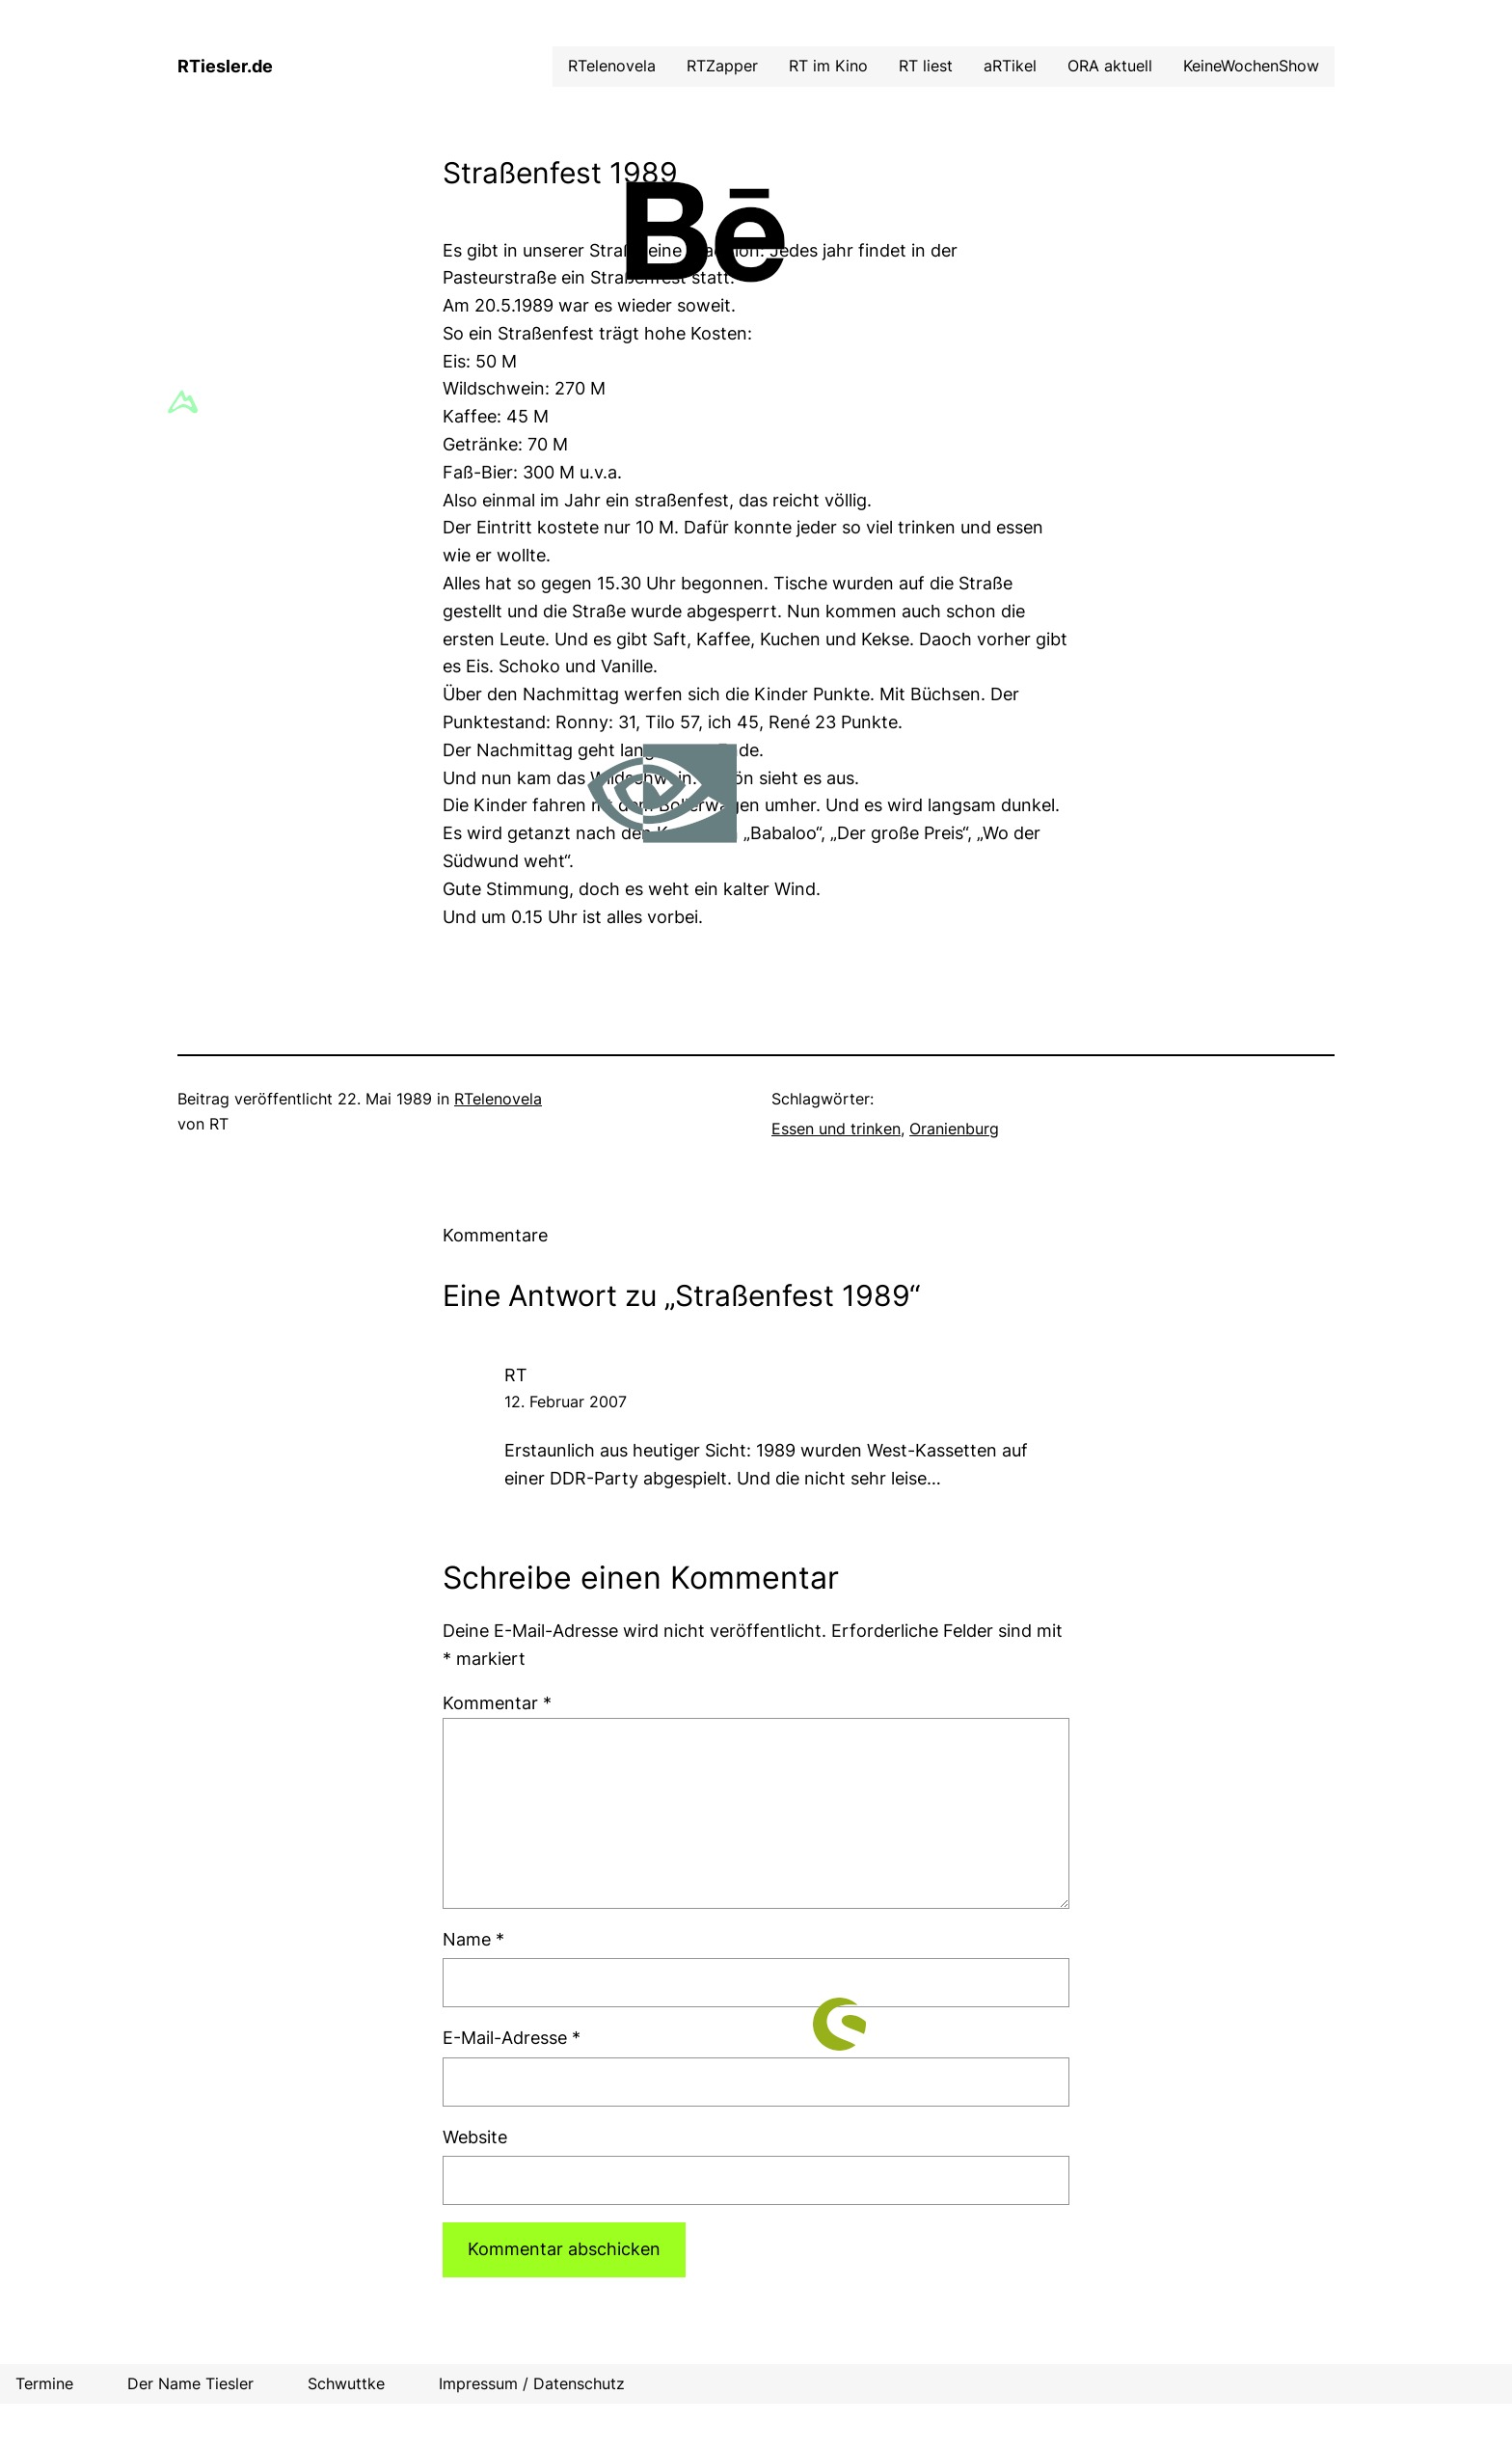 Image resolution: width=1512 pixels, height=2450 pixels. What do you see at coordinates (705, 230) in the screenshot?
I see `visit behance profile or portfolio` at bounding box center [705, 230].